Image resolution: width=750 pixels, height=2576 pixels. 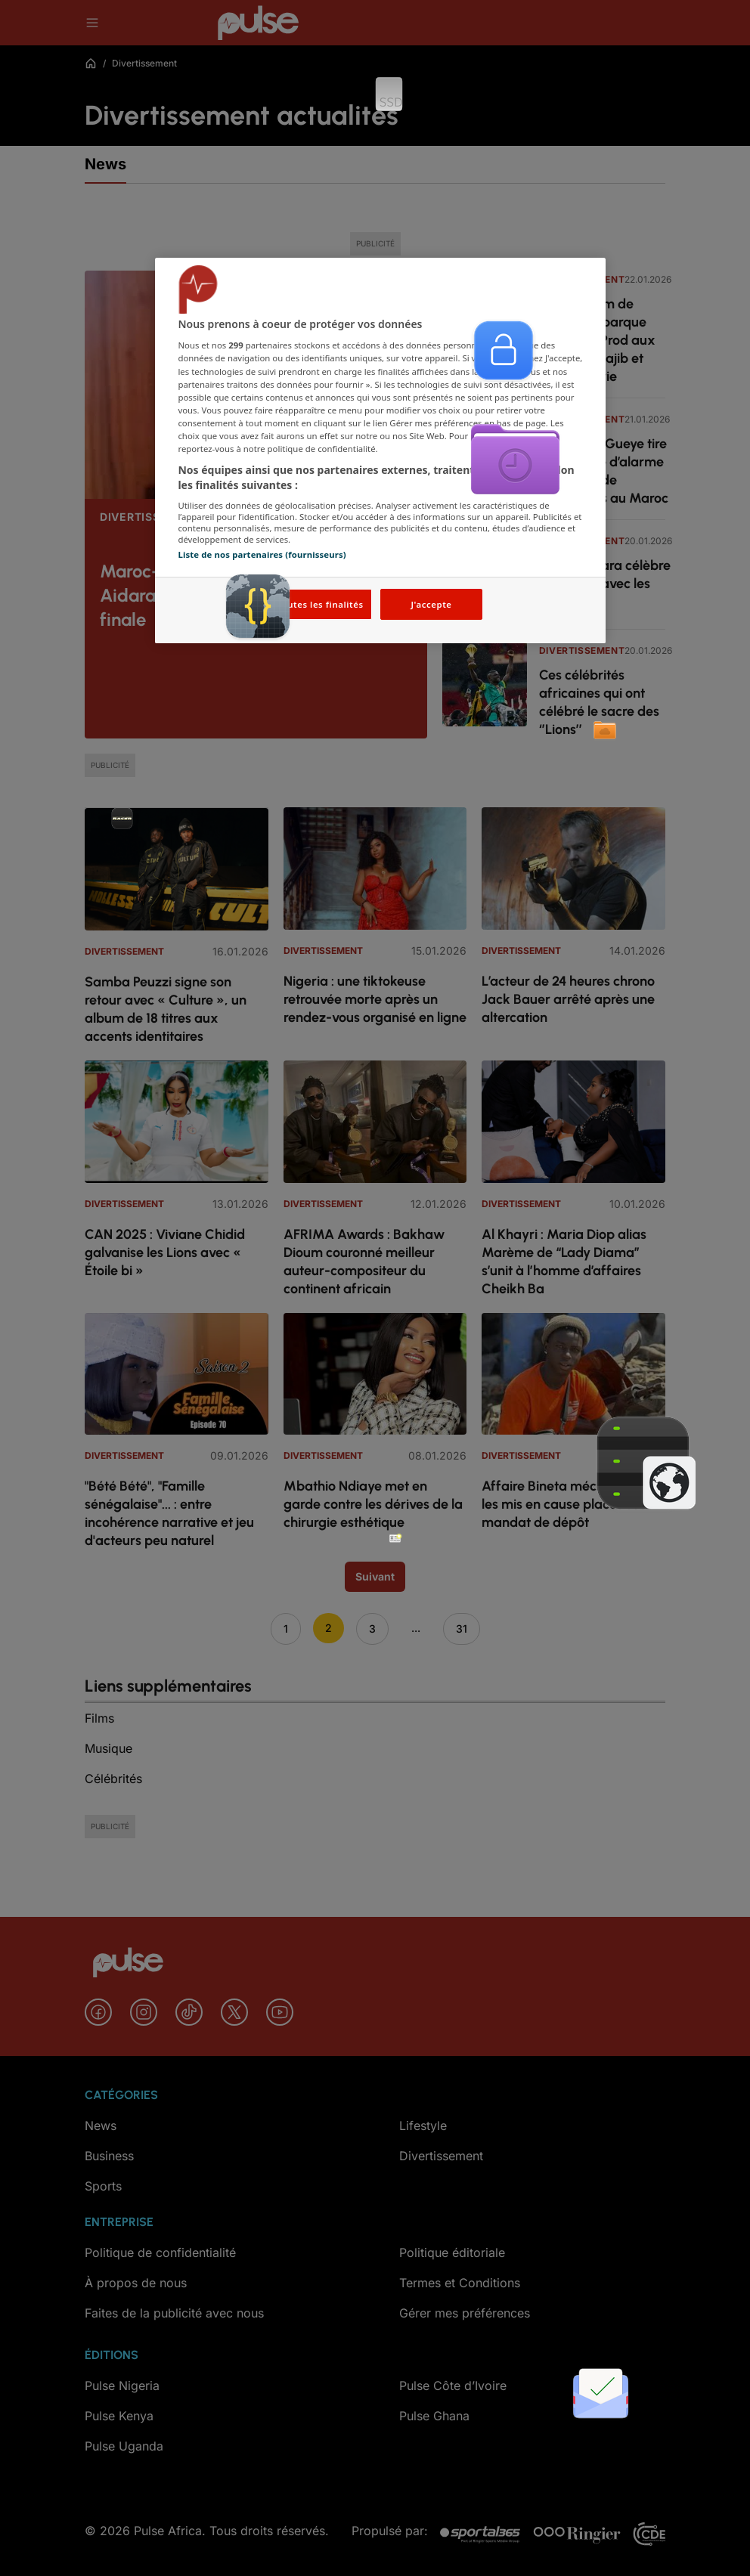 What do you see at coordinates (605, 730) in the screenshot?
I see `access cloud-synced files and folders` at bounding box center [605, 730].